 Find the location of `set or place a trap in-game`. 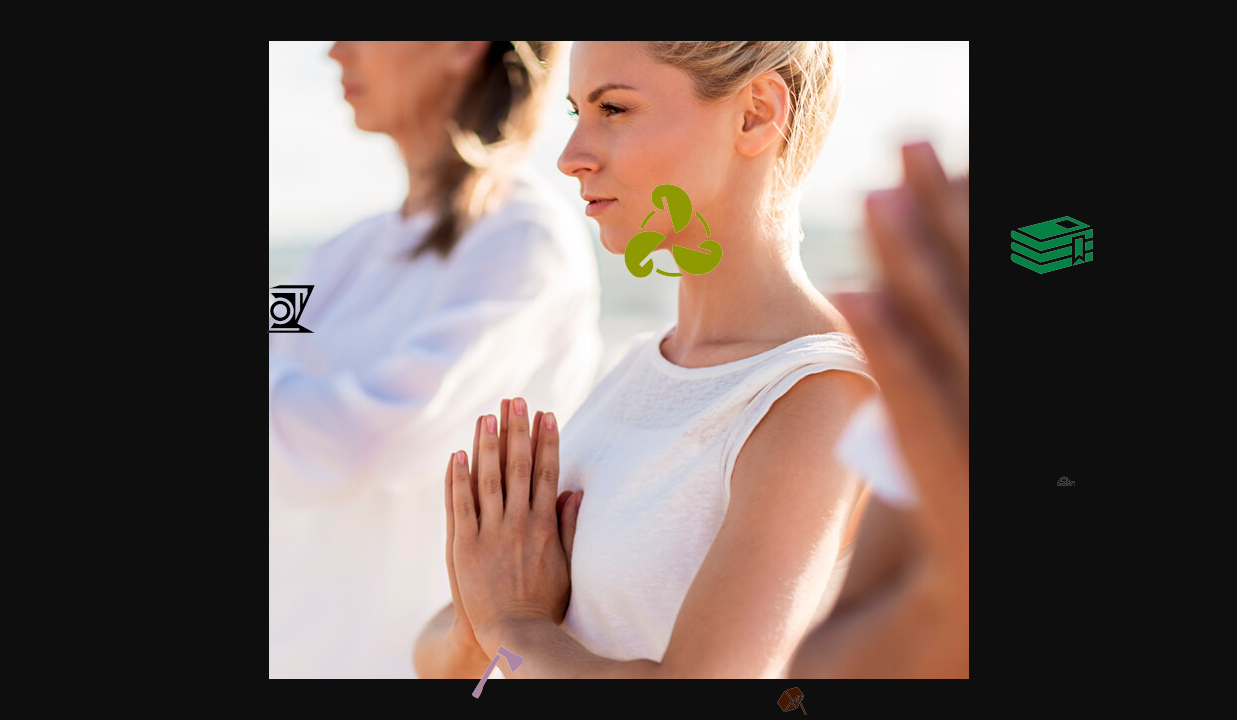

set or place a trap in-game is located at coordinates (792, 701).